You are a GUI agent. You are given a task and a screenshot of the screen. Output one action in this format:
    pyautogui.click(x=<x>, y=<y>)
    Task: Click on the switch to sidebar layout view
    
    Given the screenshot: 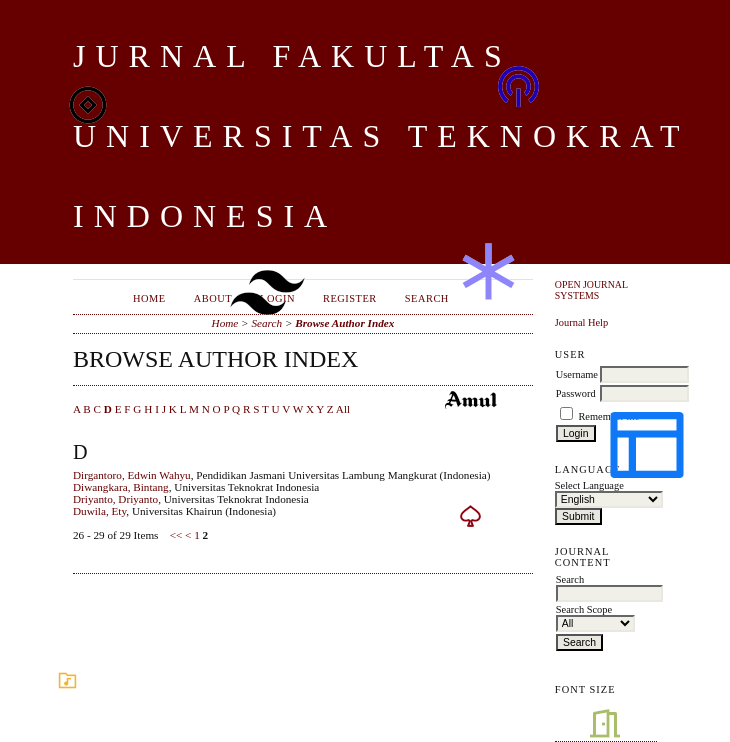 What is the action you would take?
    pyautogui.click(x=647, y=445)
    